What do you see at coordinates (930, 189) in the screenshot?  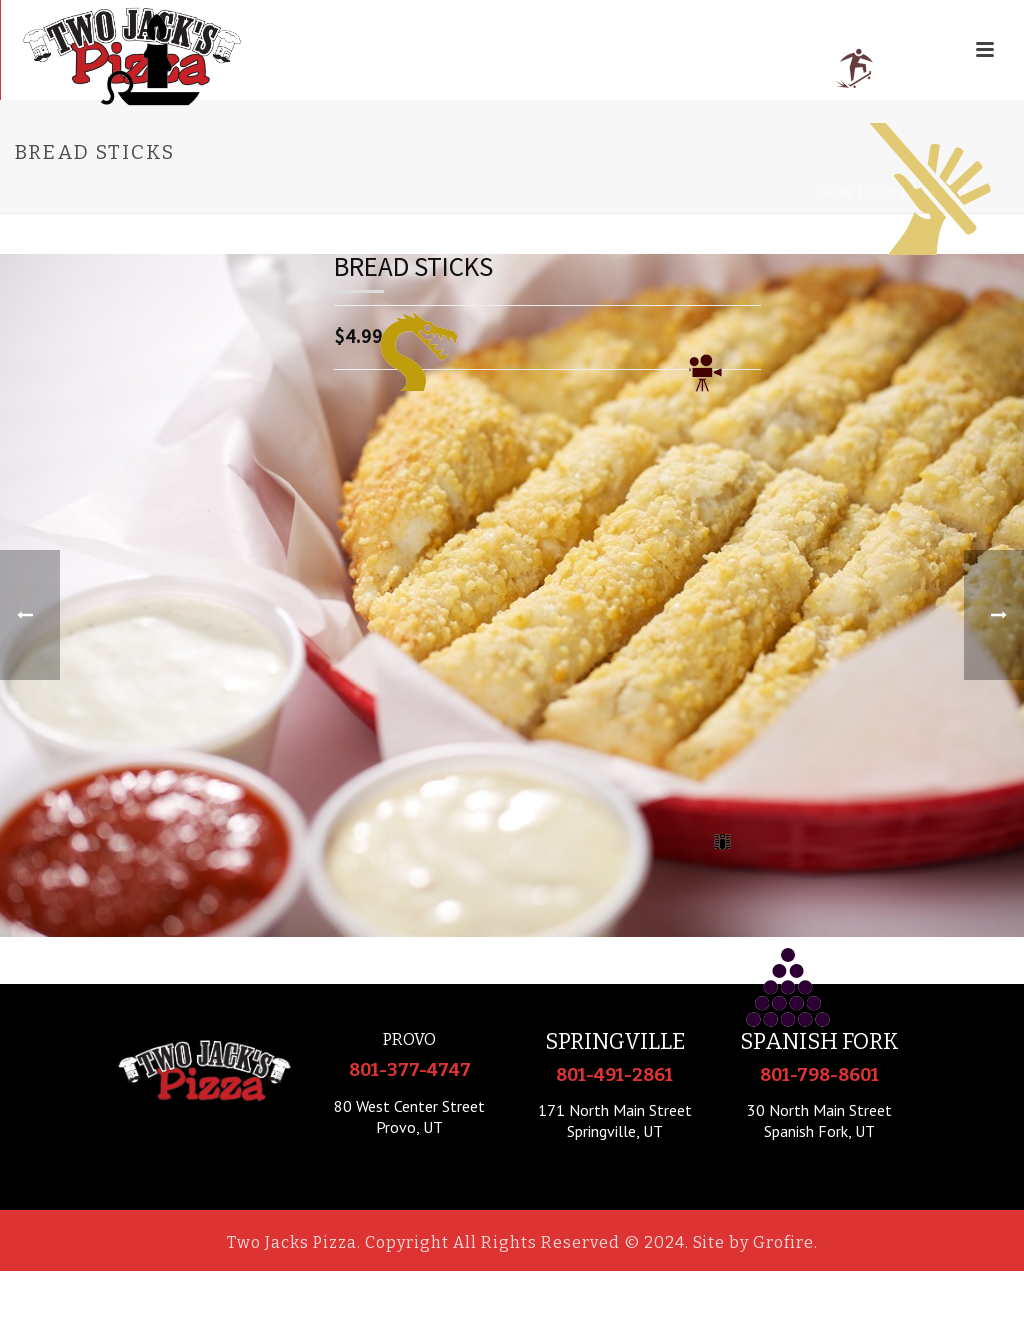 I see `catch or grab an item` at bounding box center [930, 189].